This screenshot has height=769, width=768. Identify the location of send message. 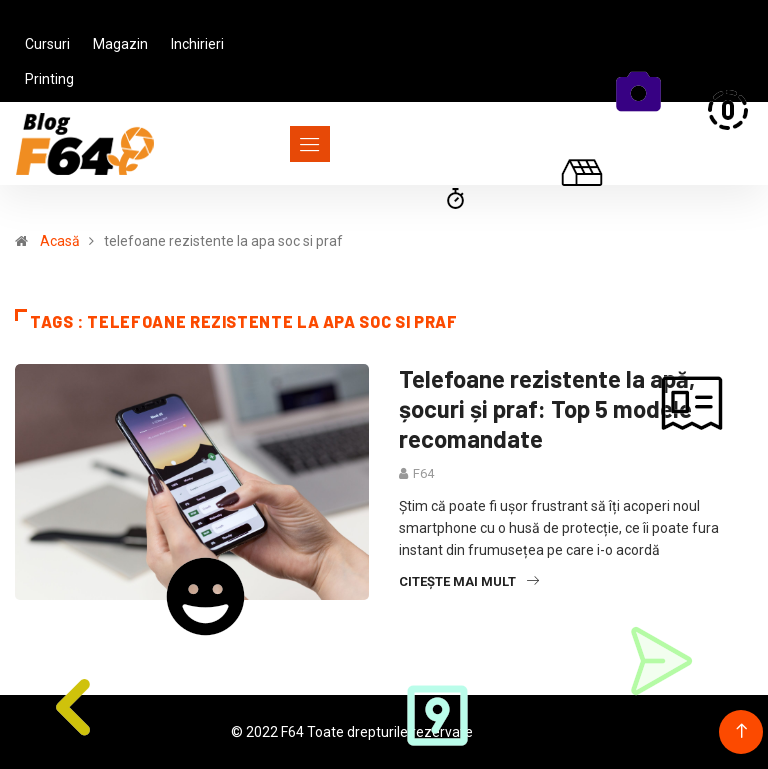
(658, 661).